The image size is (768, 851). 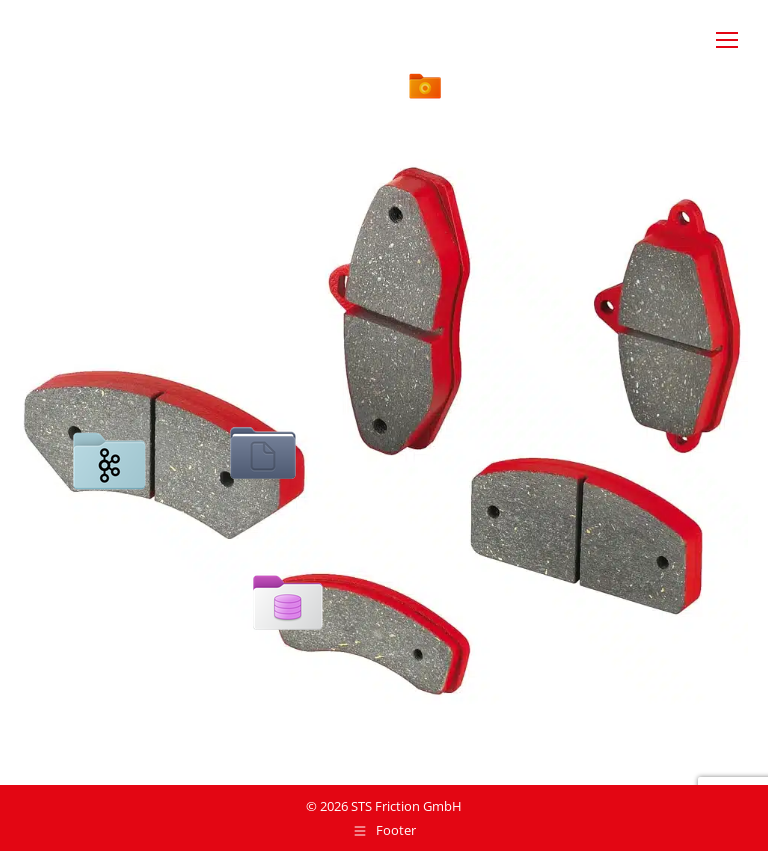 I want to click on open your documents folder, so click(x=263, y=453).